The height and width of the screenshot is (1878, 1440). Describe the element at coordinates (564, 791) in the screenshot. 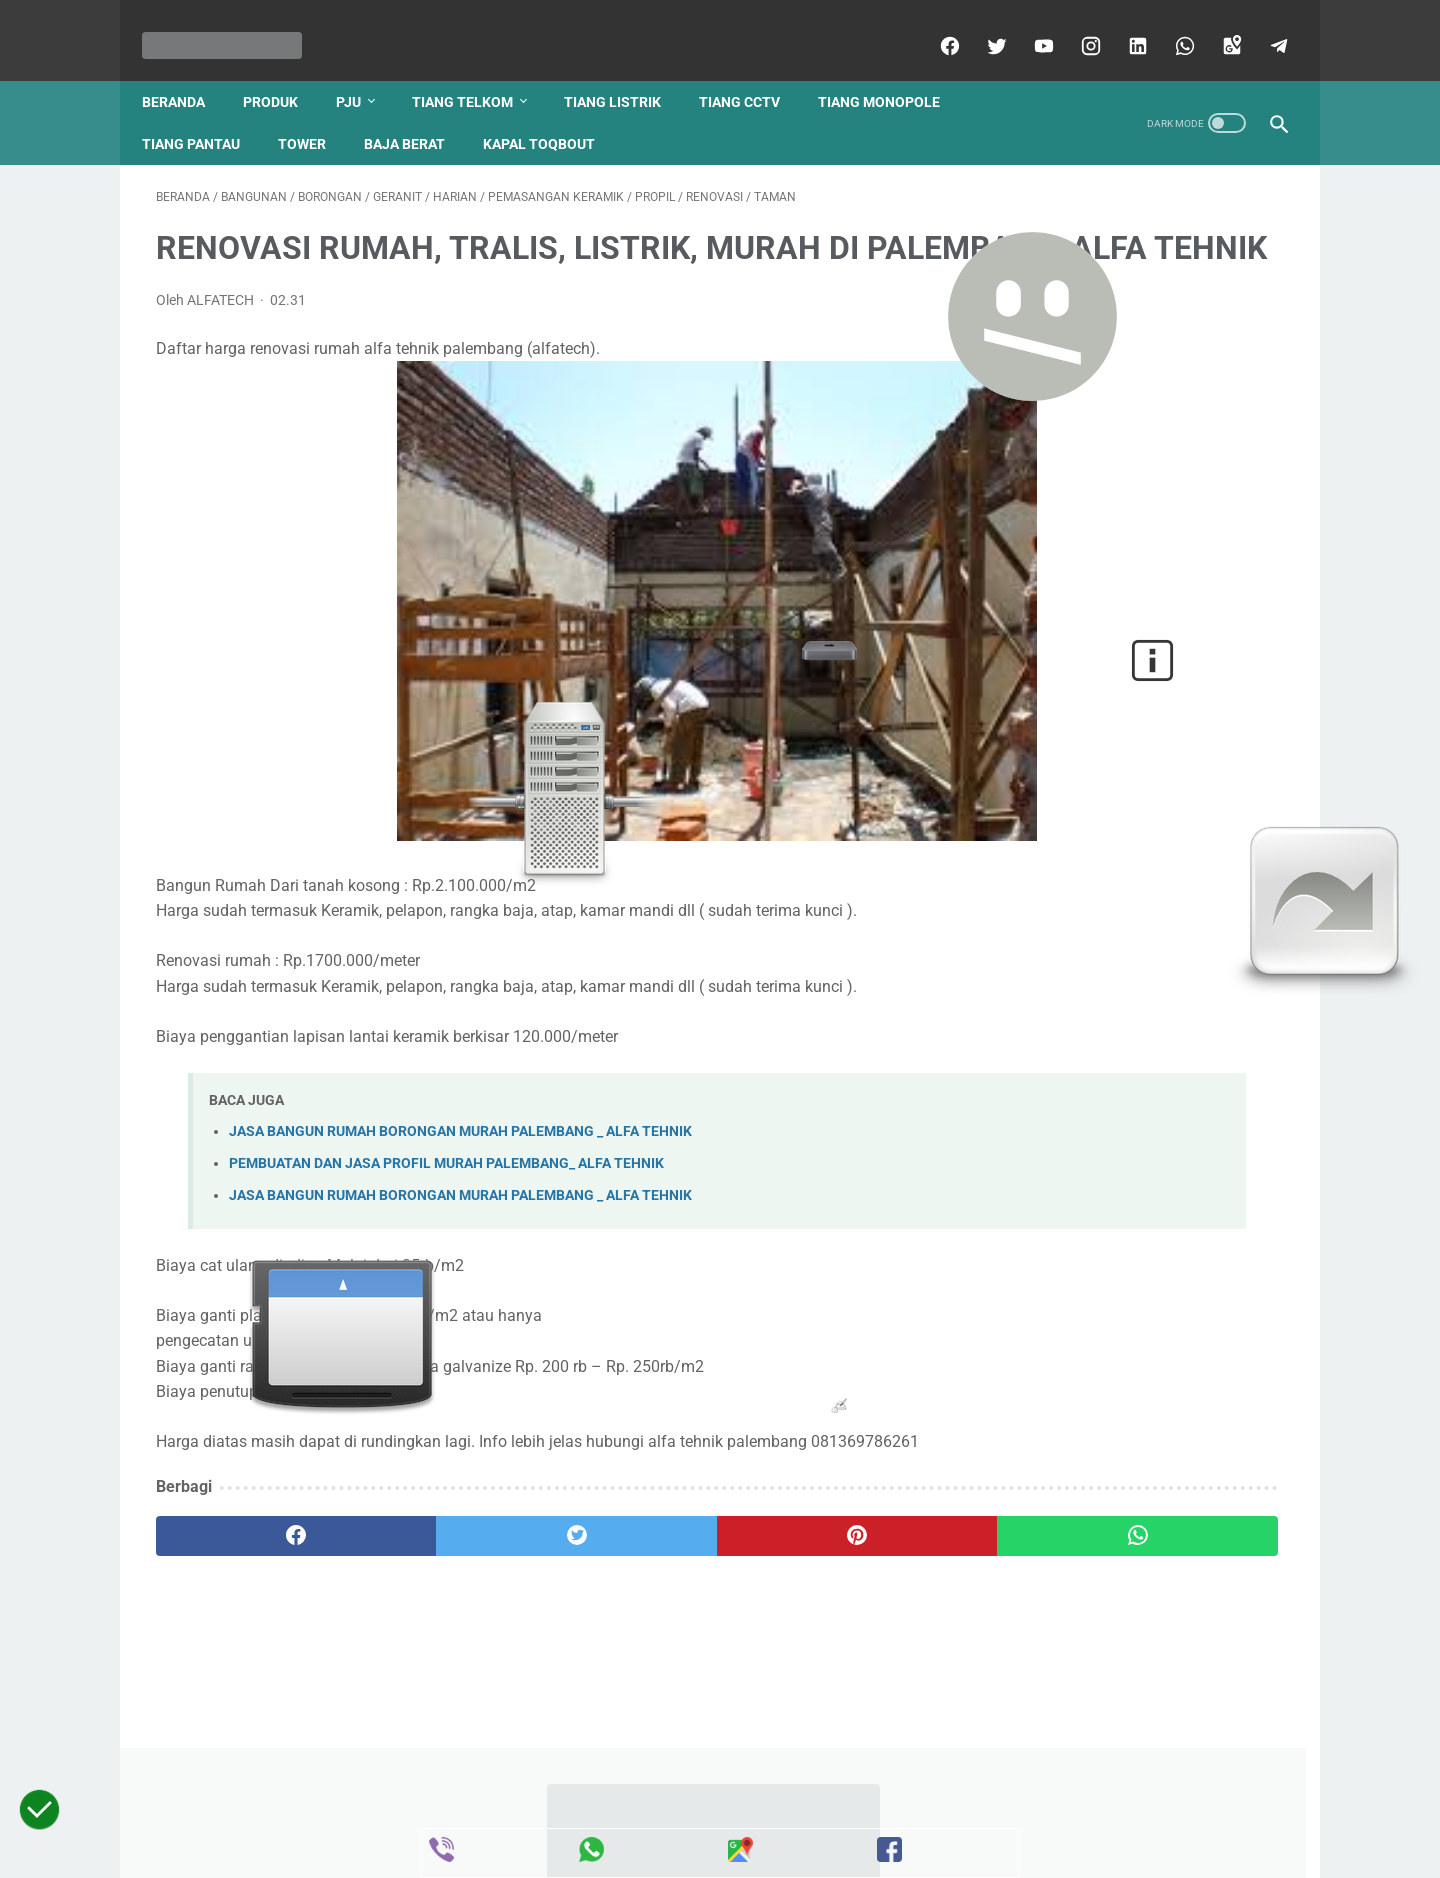

I see `access network server settings` at that location.